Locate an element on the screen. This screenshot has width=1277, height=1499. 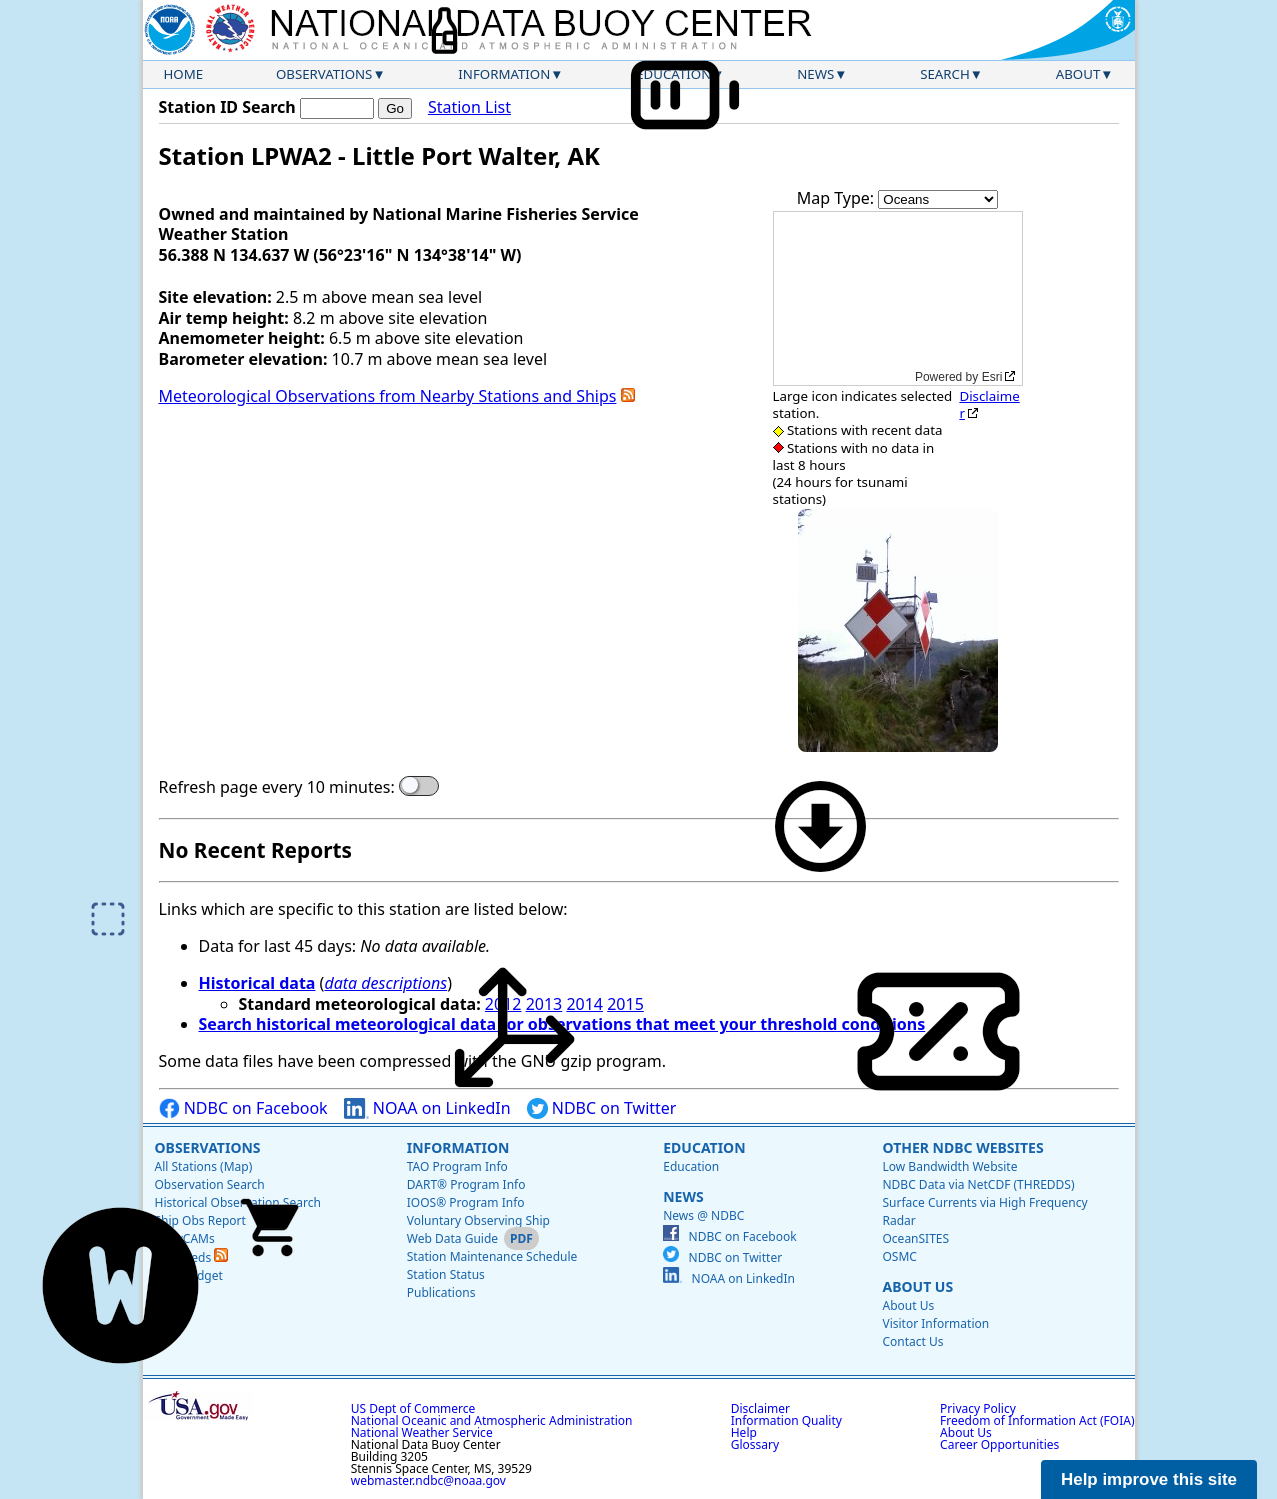
Wikipedia or Wikimedia app shortcut is located at coordinates (120, 1285).